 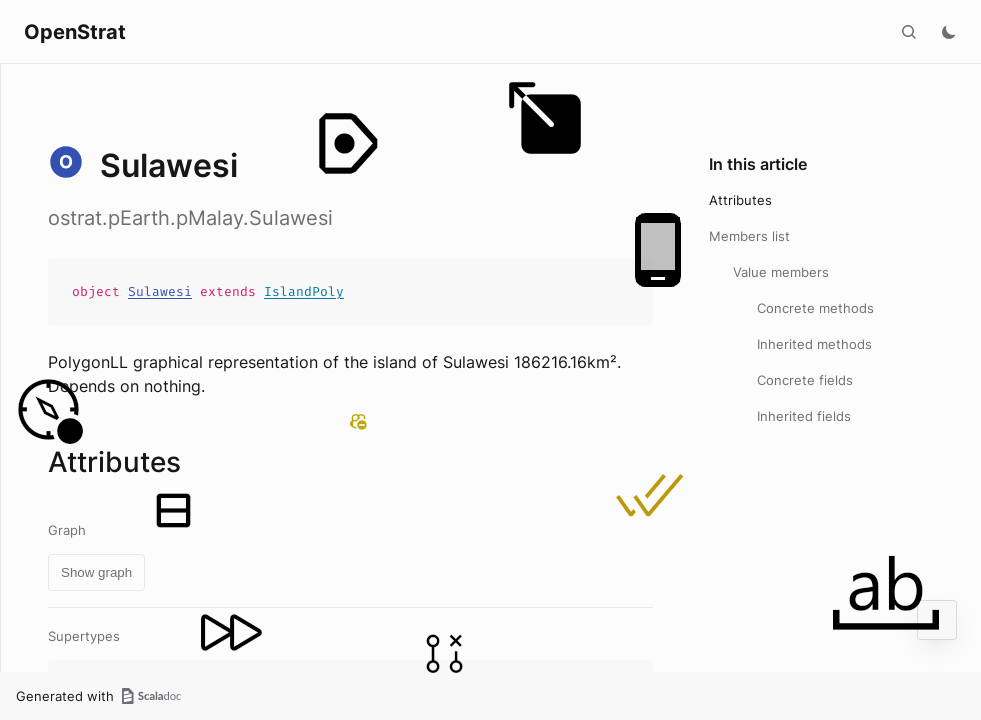 I want to click on indicates current location on a map, so click(x=48, y=409).